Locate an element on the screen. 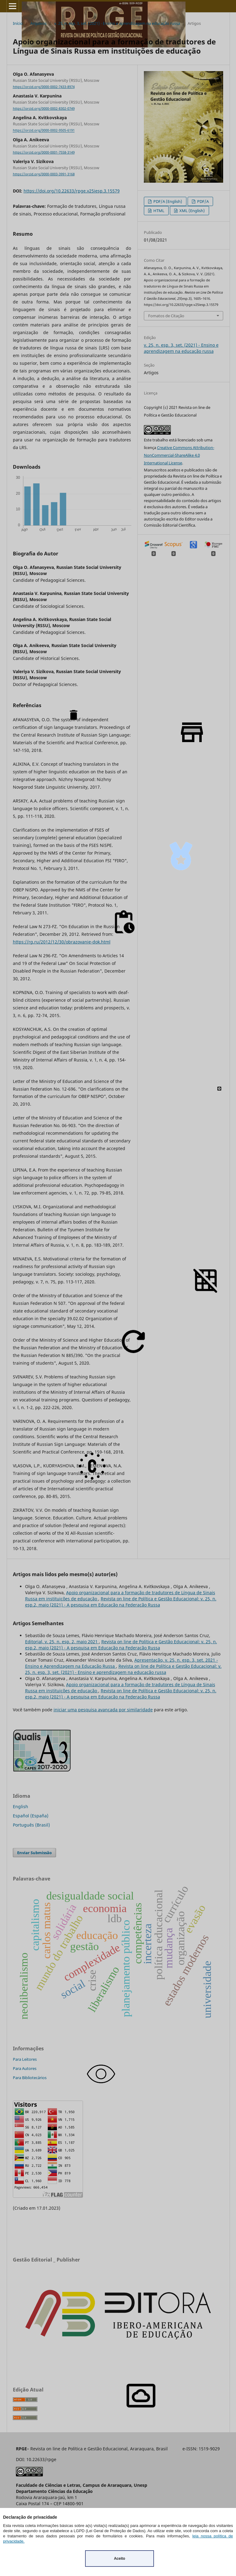 The width and height of the screenshot is (236, 2576). delete selected item is located at coordinates (73, 715).